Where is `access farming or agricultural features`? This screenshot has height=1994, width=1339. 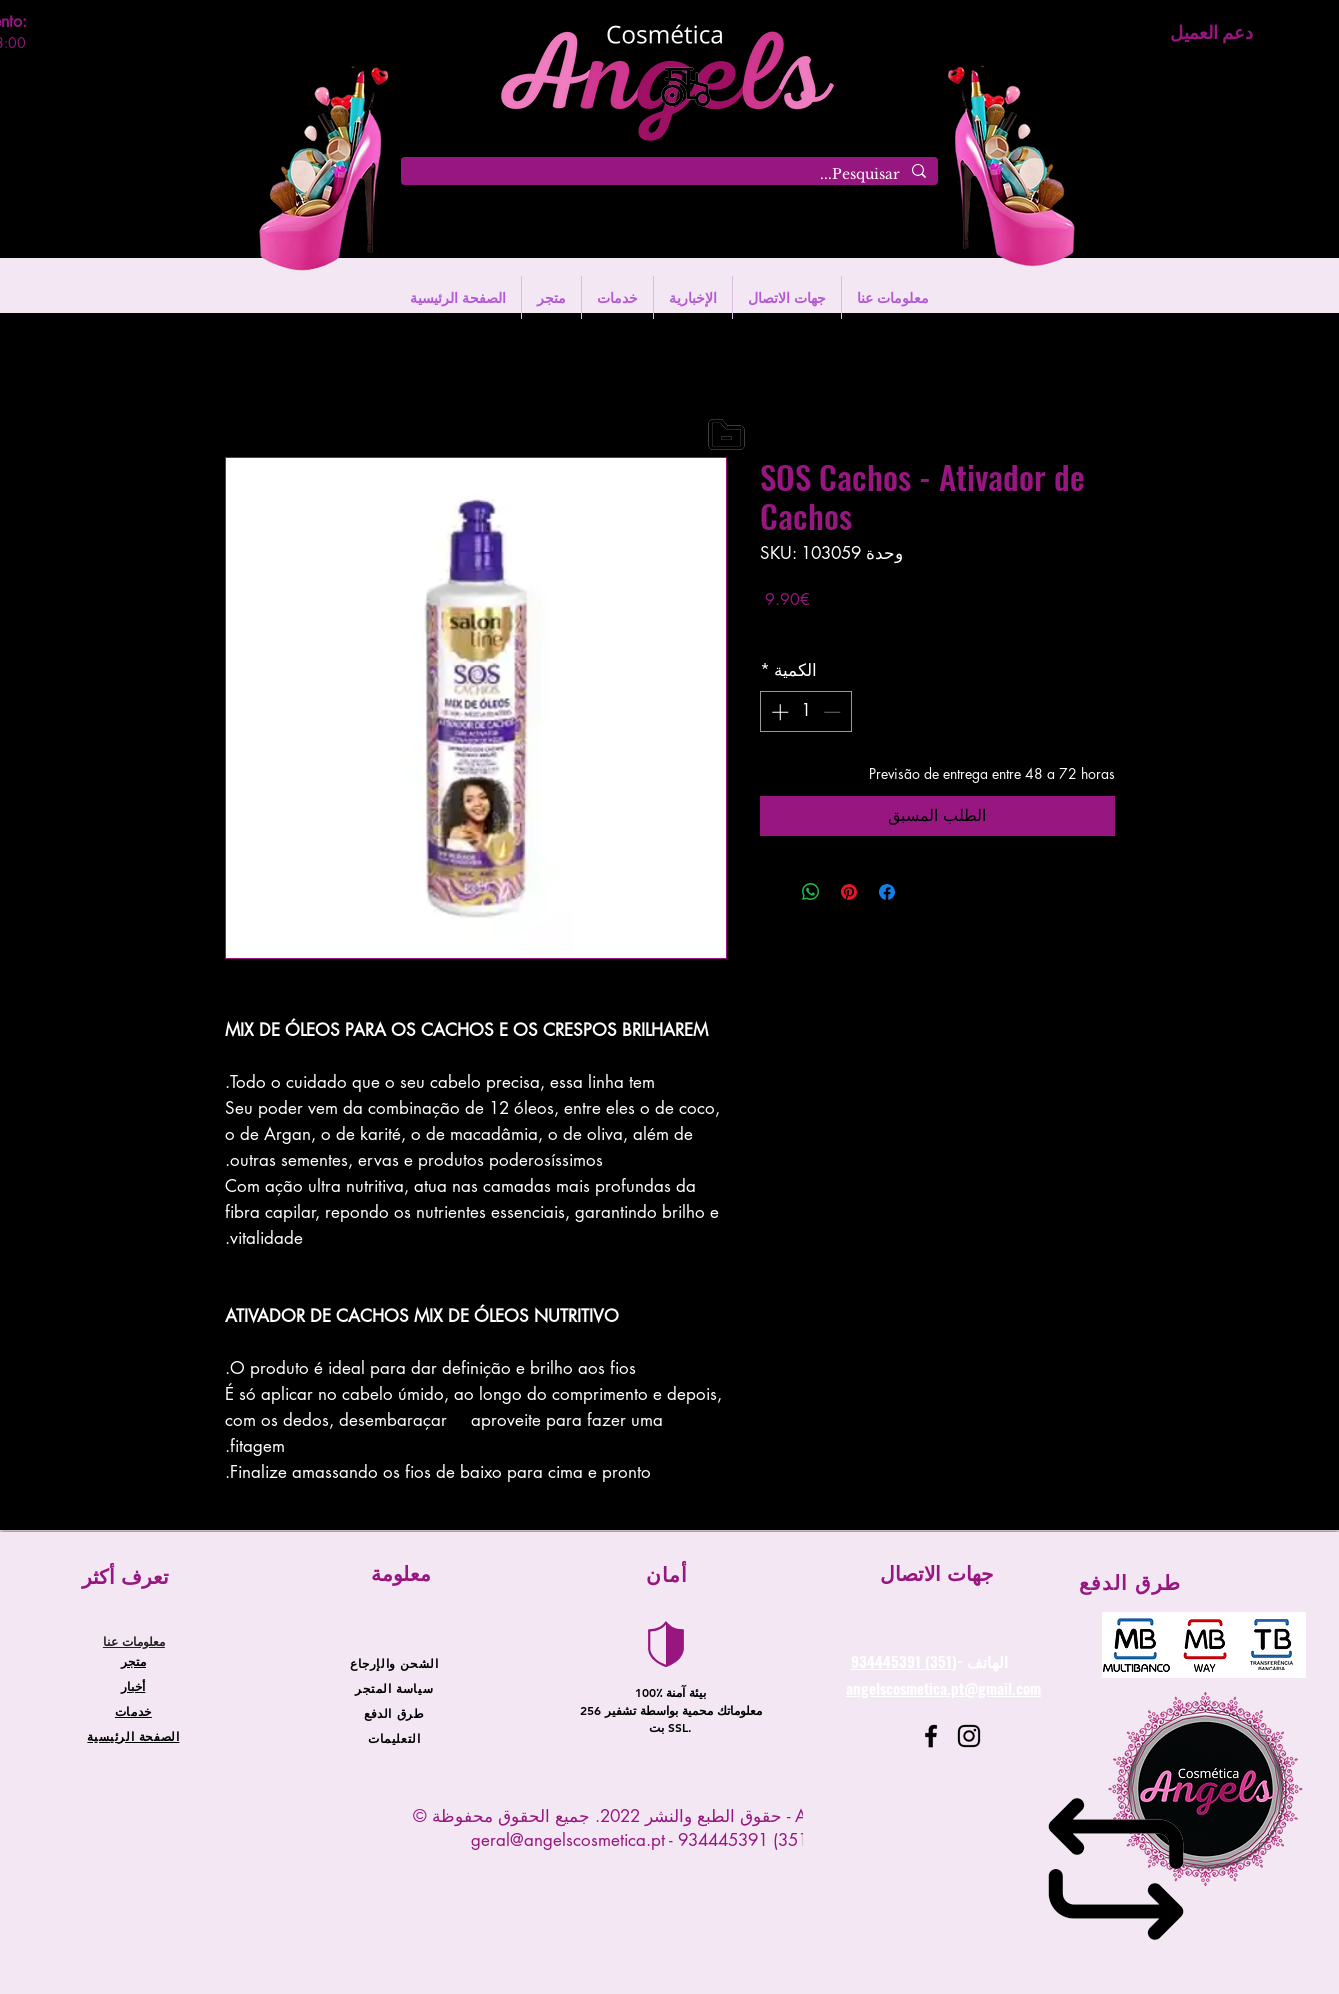
access farming or agricultural features is located at coordinates (685, 86).